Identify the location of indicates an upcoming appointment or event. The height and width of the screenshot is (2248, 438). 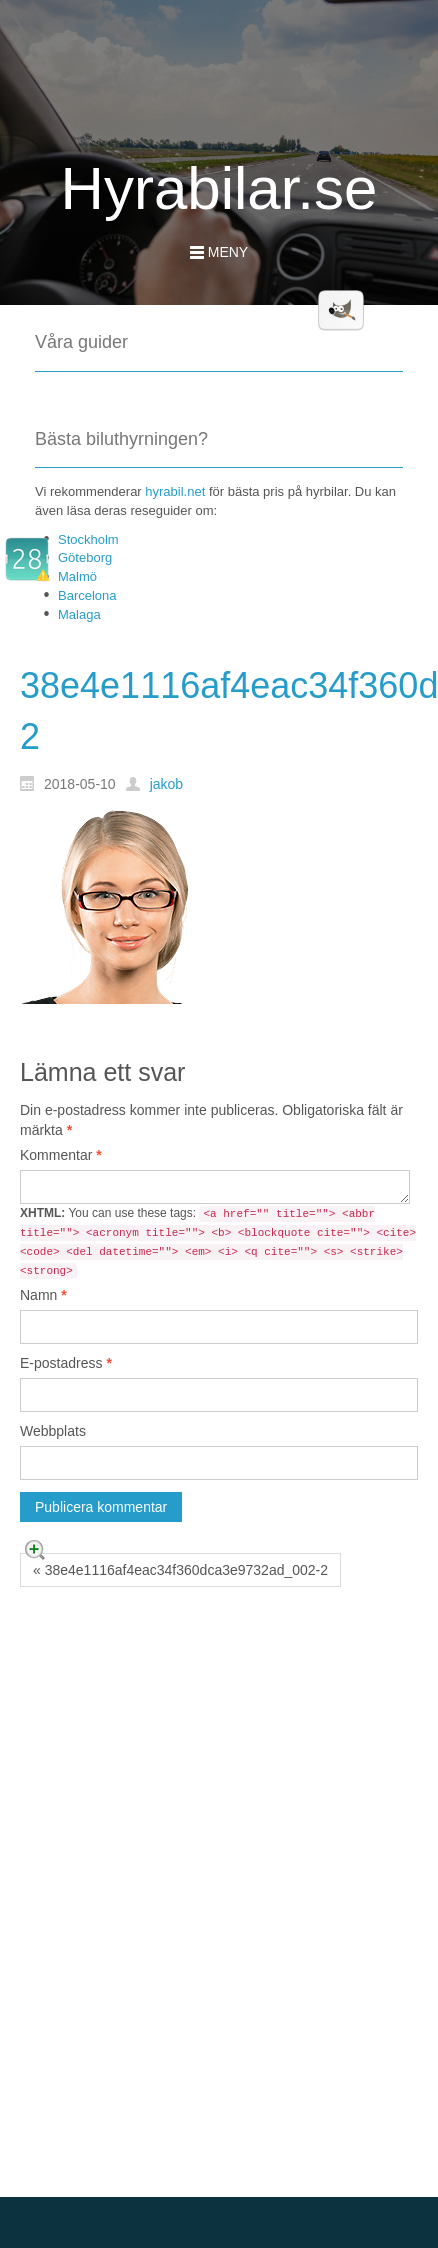
(27, 559).